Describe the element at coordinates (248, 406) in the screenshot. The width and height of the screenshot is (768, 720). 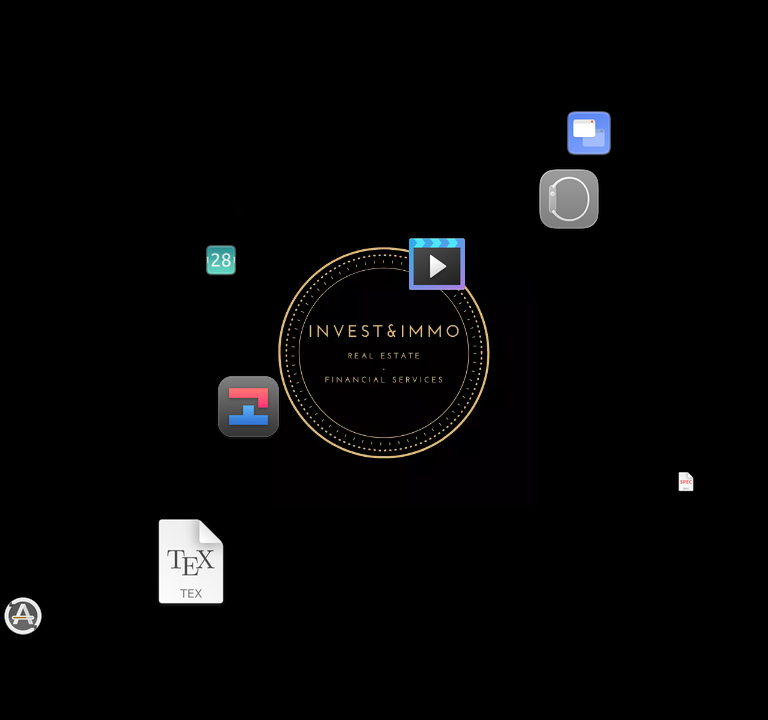
I see `launch quadrapassel tetris-style puzzle game` at that location.